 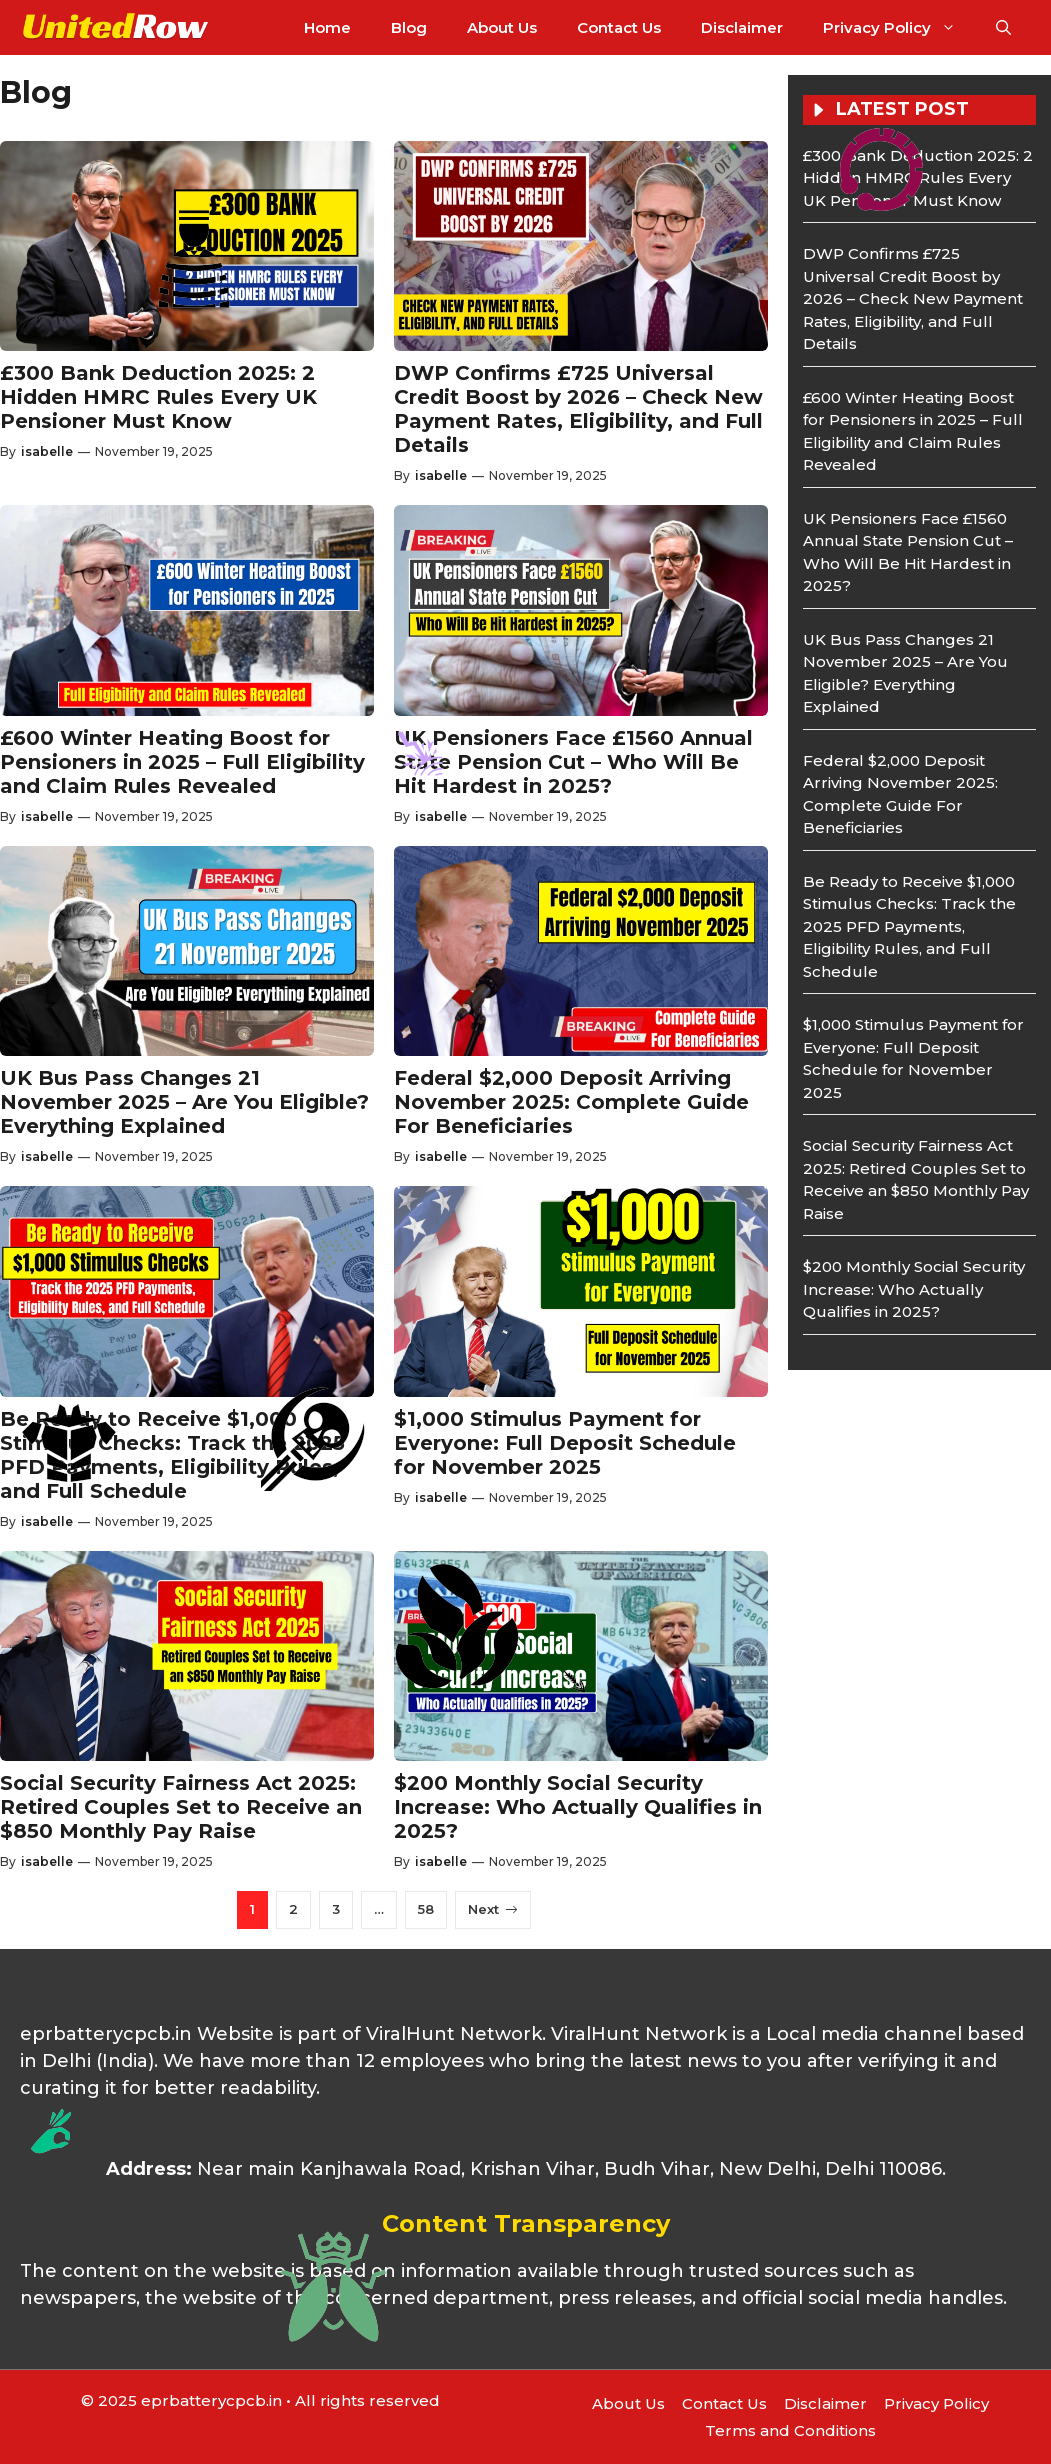 What do you see at coordinates (69, 1443) in the screenshot?
I see `equip shoulder armor to your character` at bounding box center [69, 1443].